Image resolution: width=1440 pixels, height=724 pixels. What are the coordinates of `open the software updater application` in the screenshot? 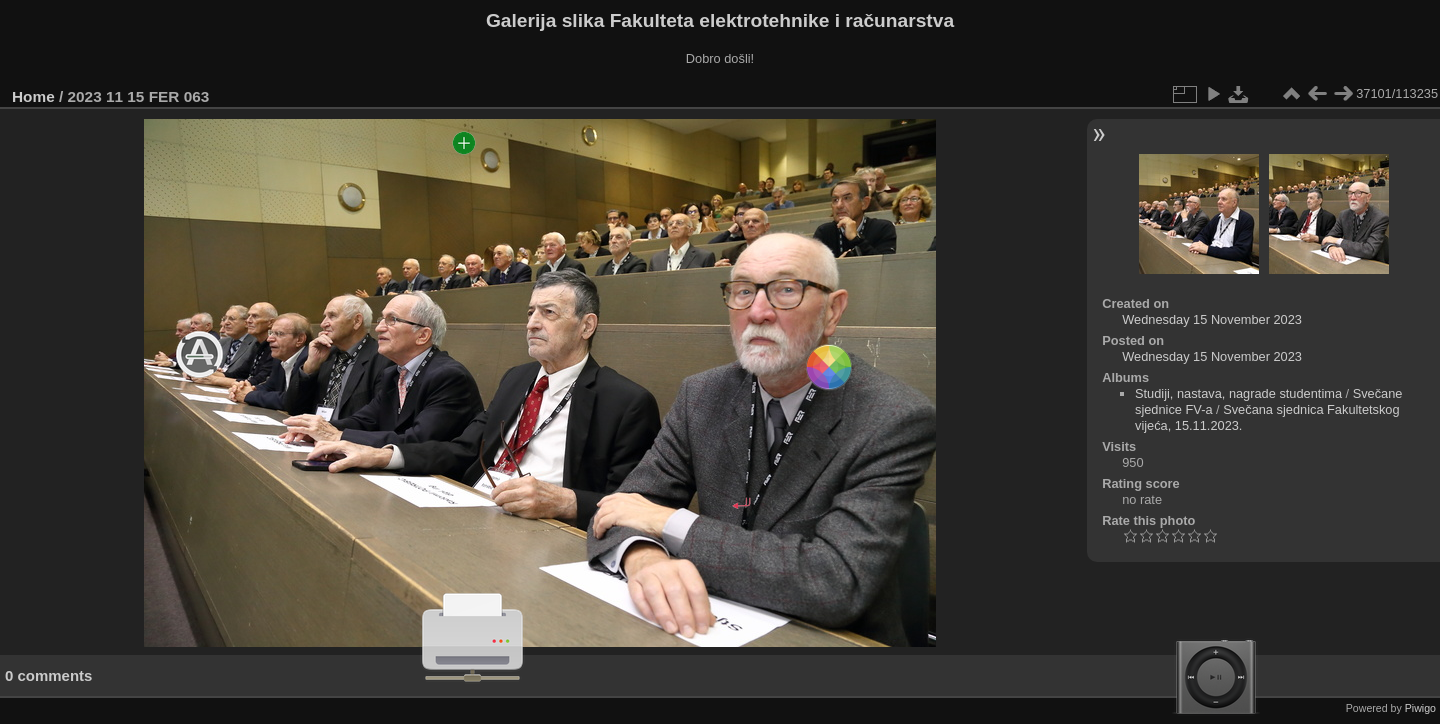 It's located at (199, 354).